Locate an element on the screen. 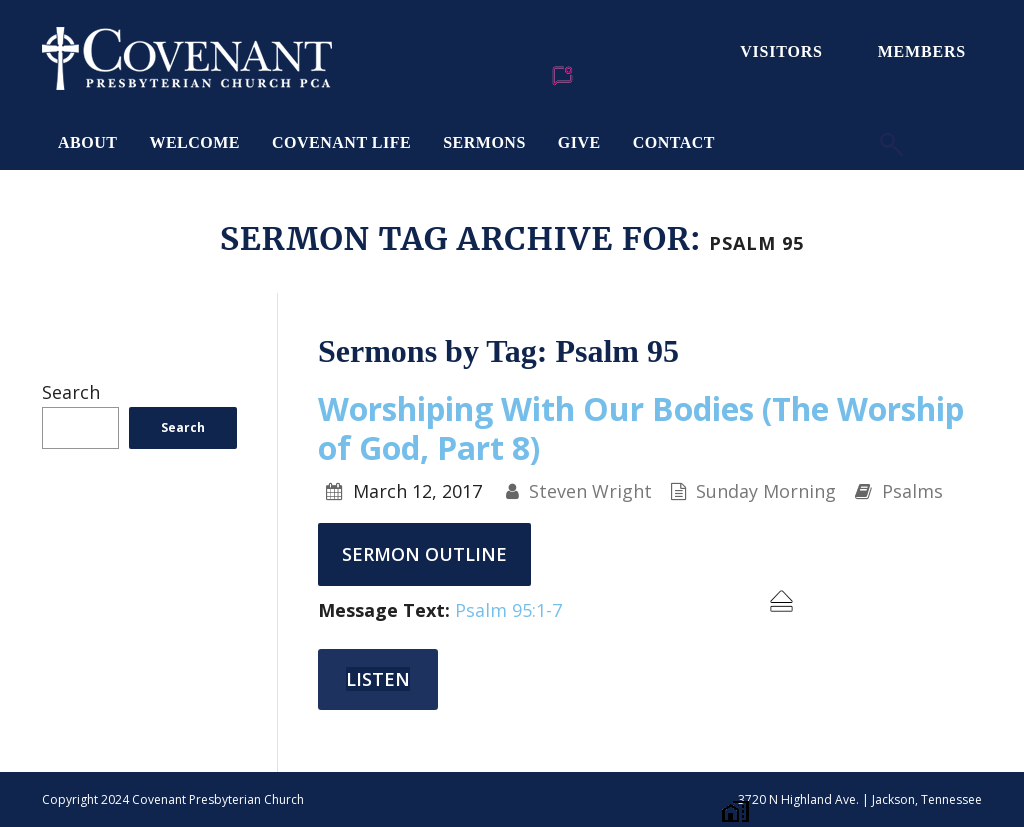 This screenshot has height=827, width=1024. switch between home and work locations is located at coordinates (735, 811).